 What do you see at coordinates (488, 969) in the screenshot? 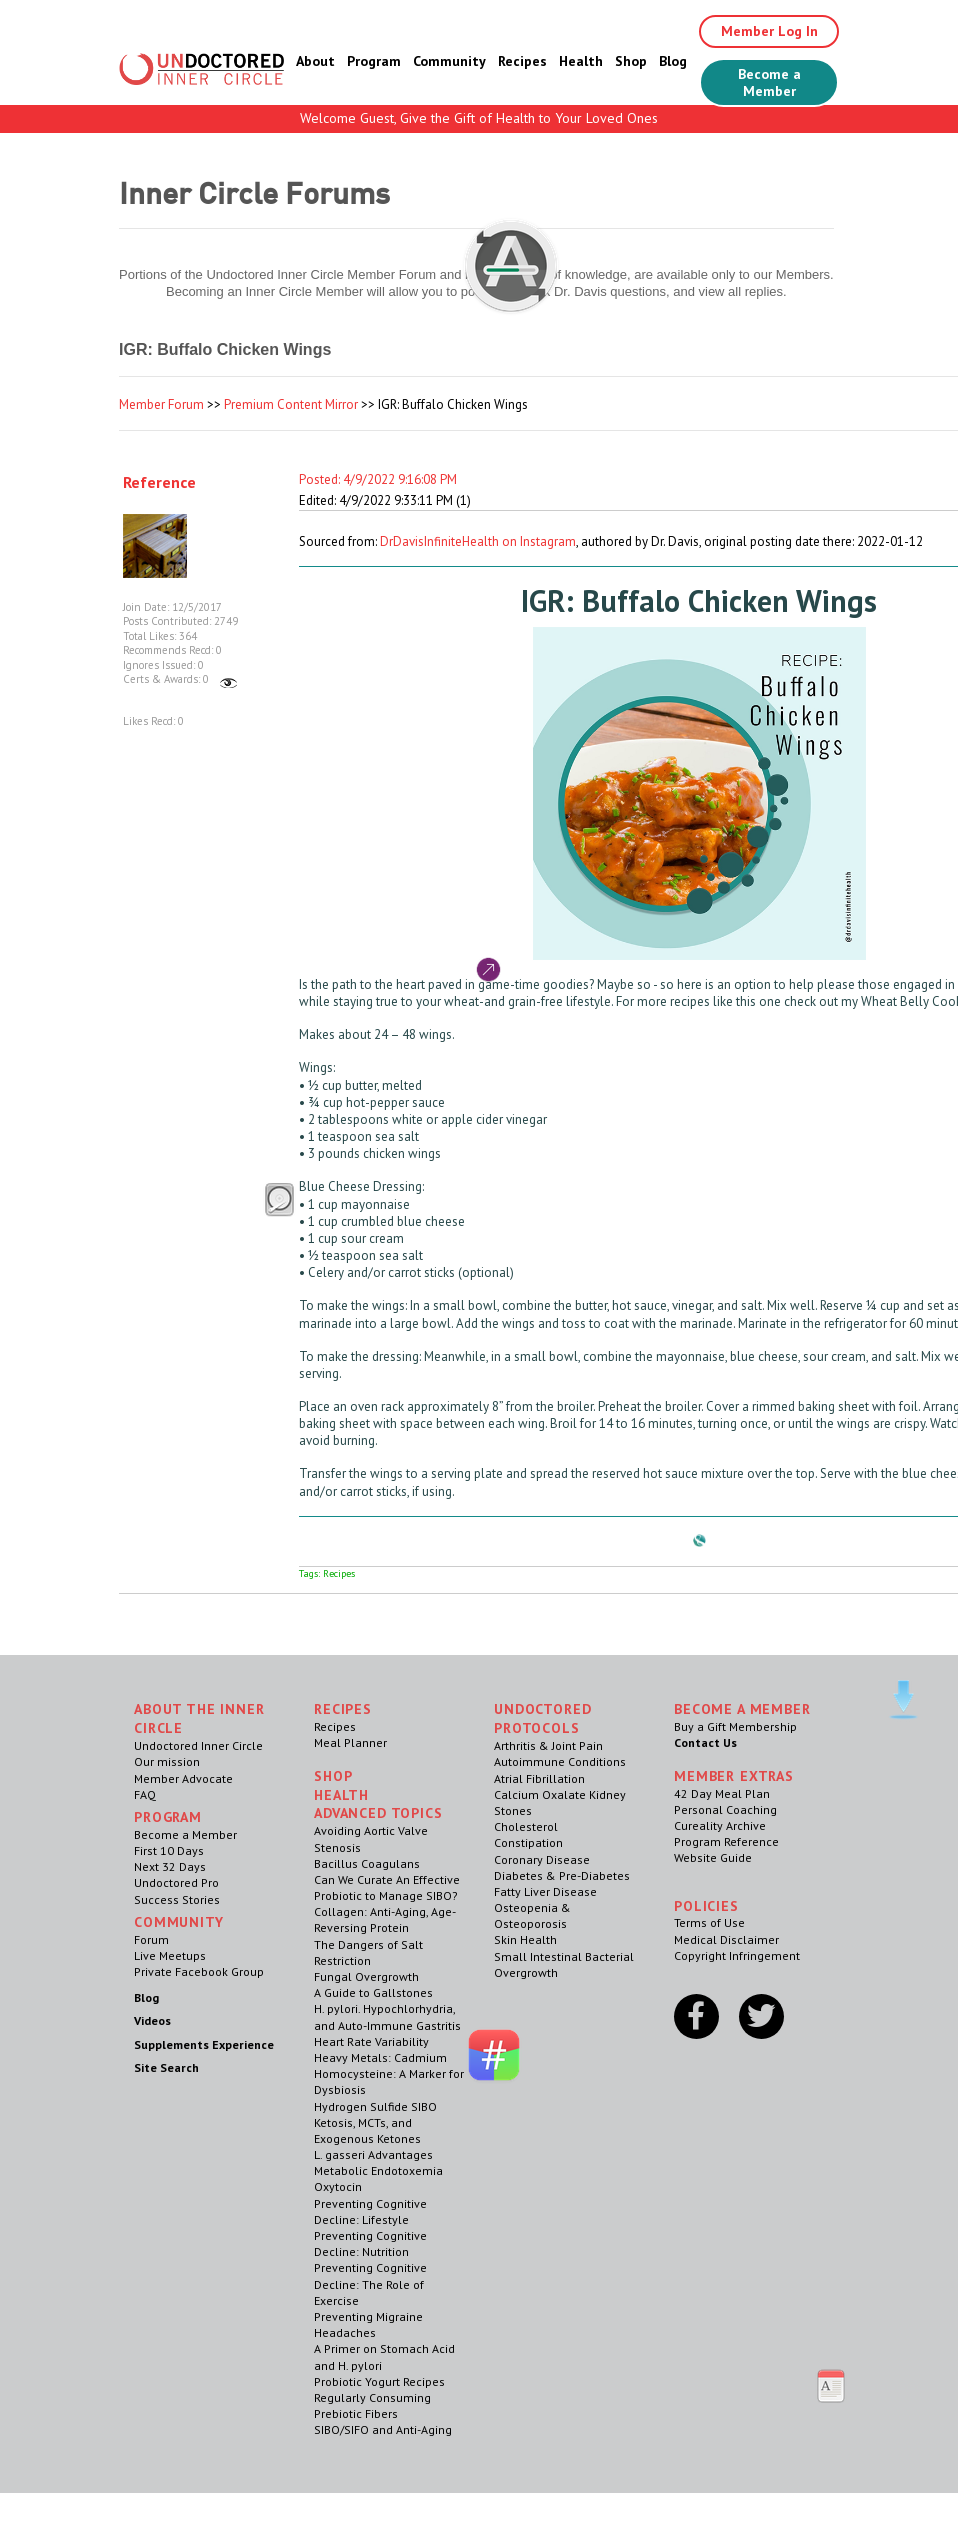
I see `indicates a symbolic link or shortcut to another file` at bounding box center [488, 969].